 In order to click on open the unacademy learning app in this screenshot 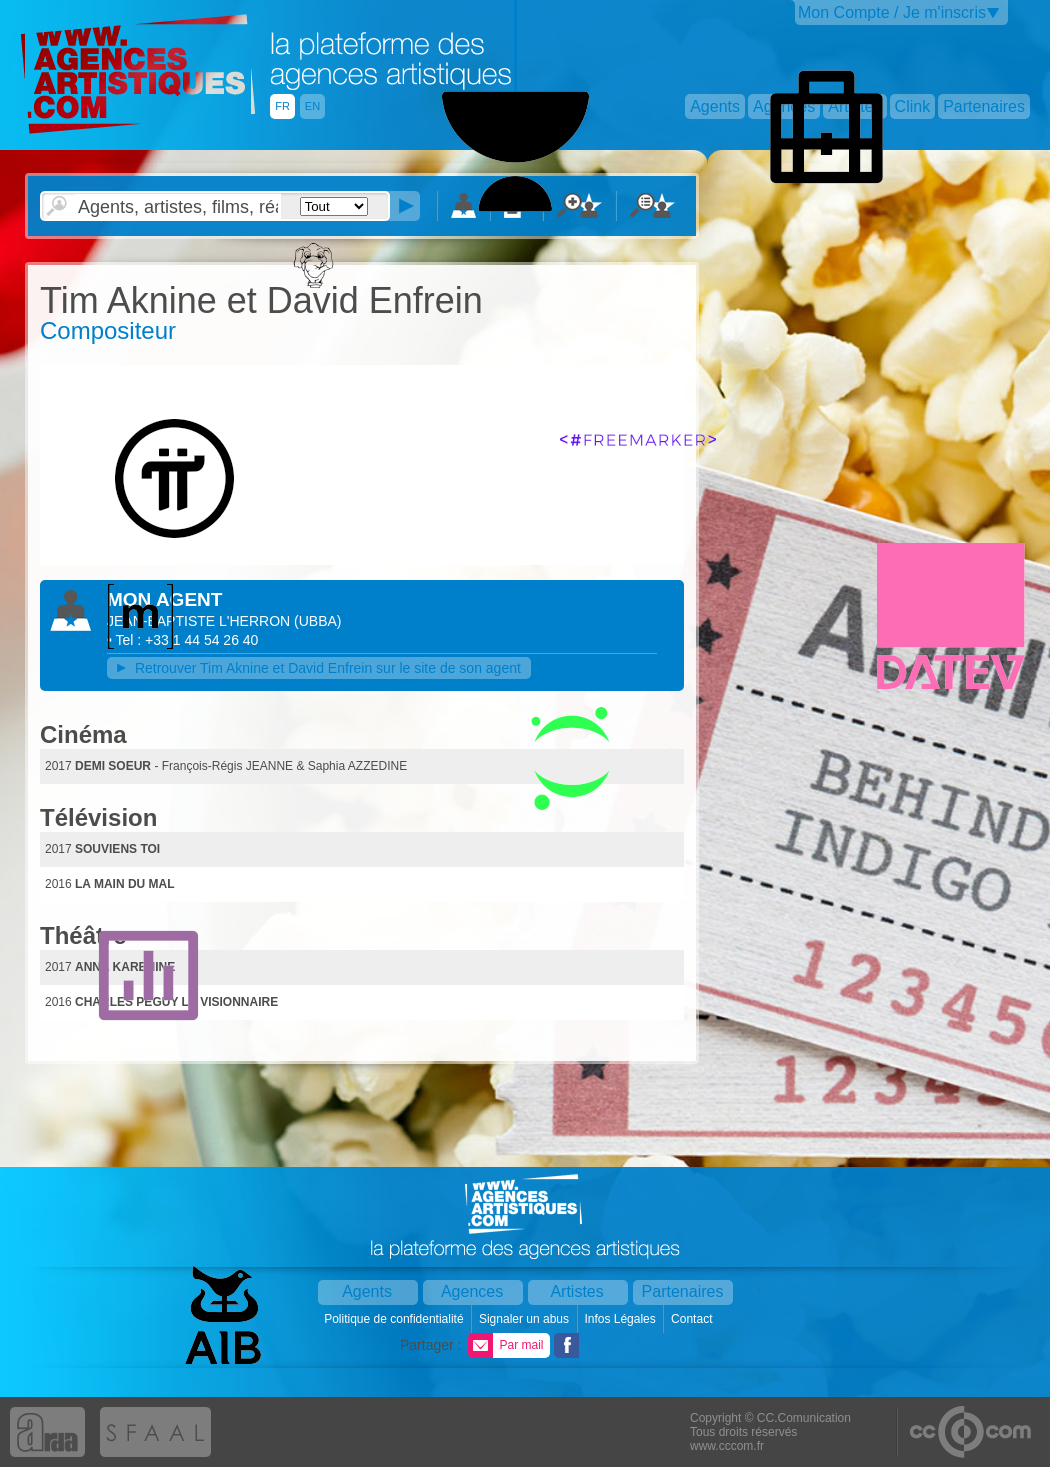, I will do `click(515, 151)`.